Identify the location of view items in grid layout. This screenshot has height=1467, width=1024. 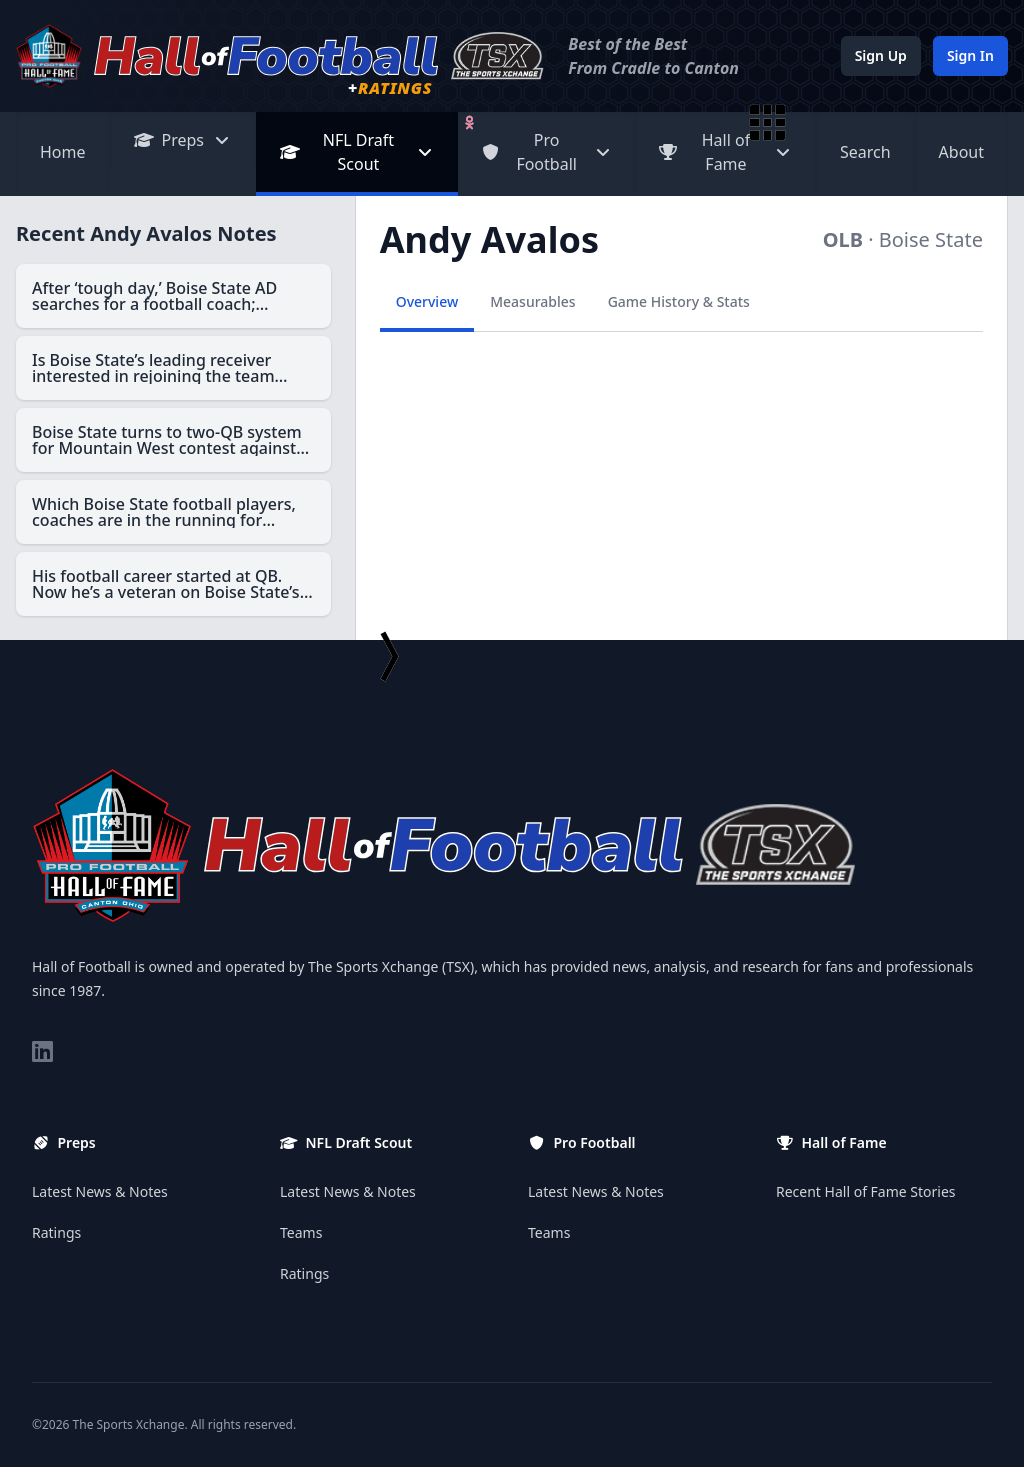
(767, 122).